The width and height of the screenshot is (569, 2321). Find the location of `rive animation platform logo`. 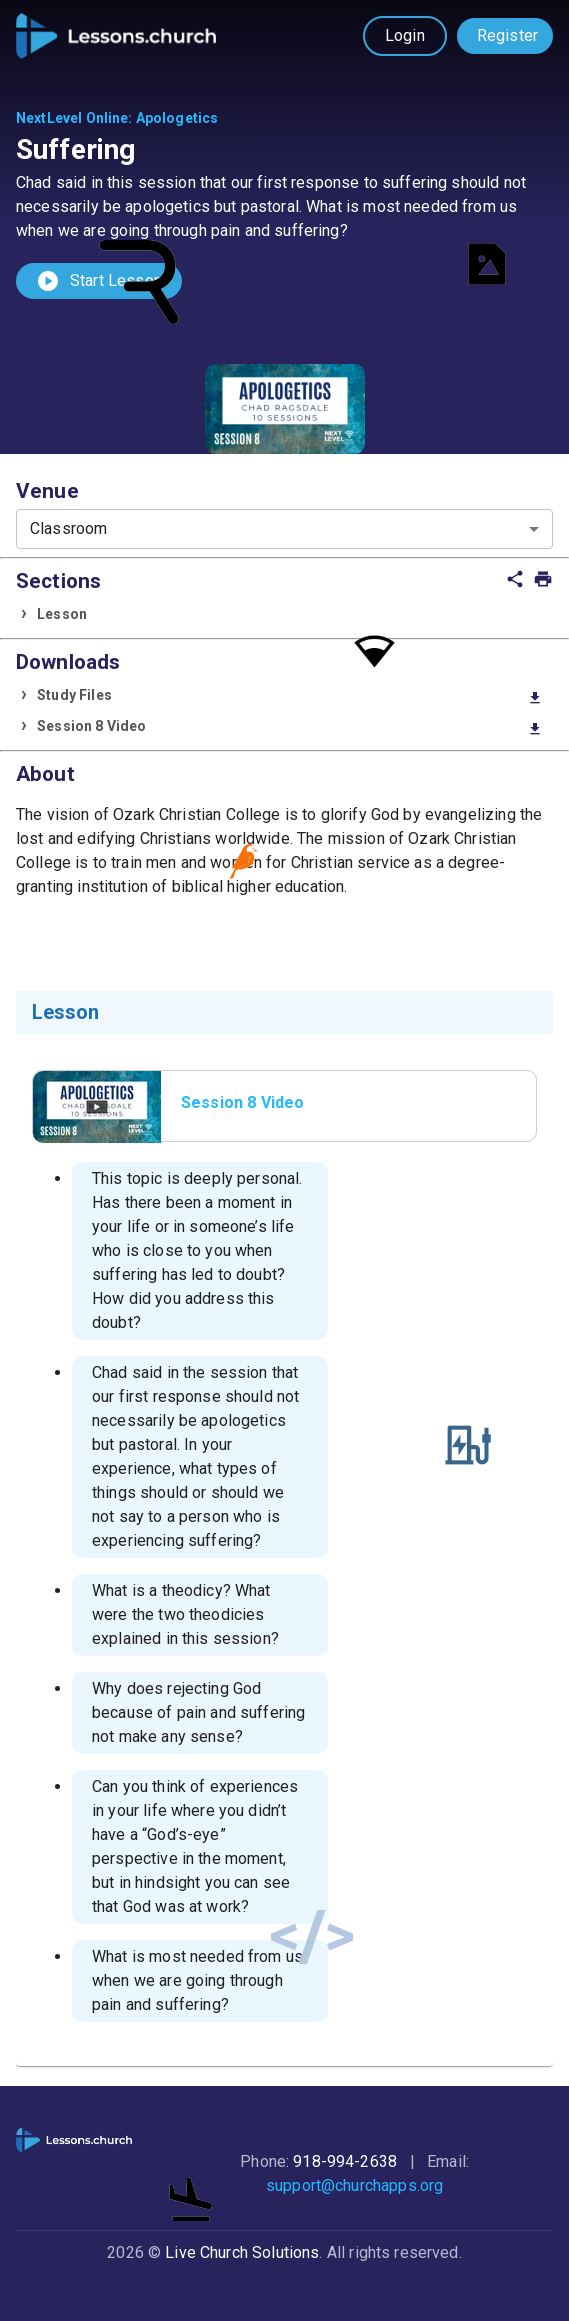

rive animation platform logo is located at coordinates (139, 282).